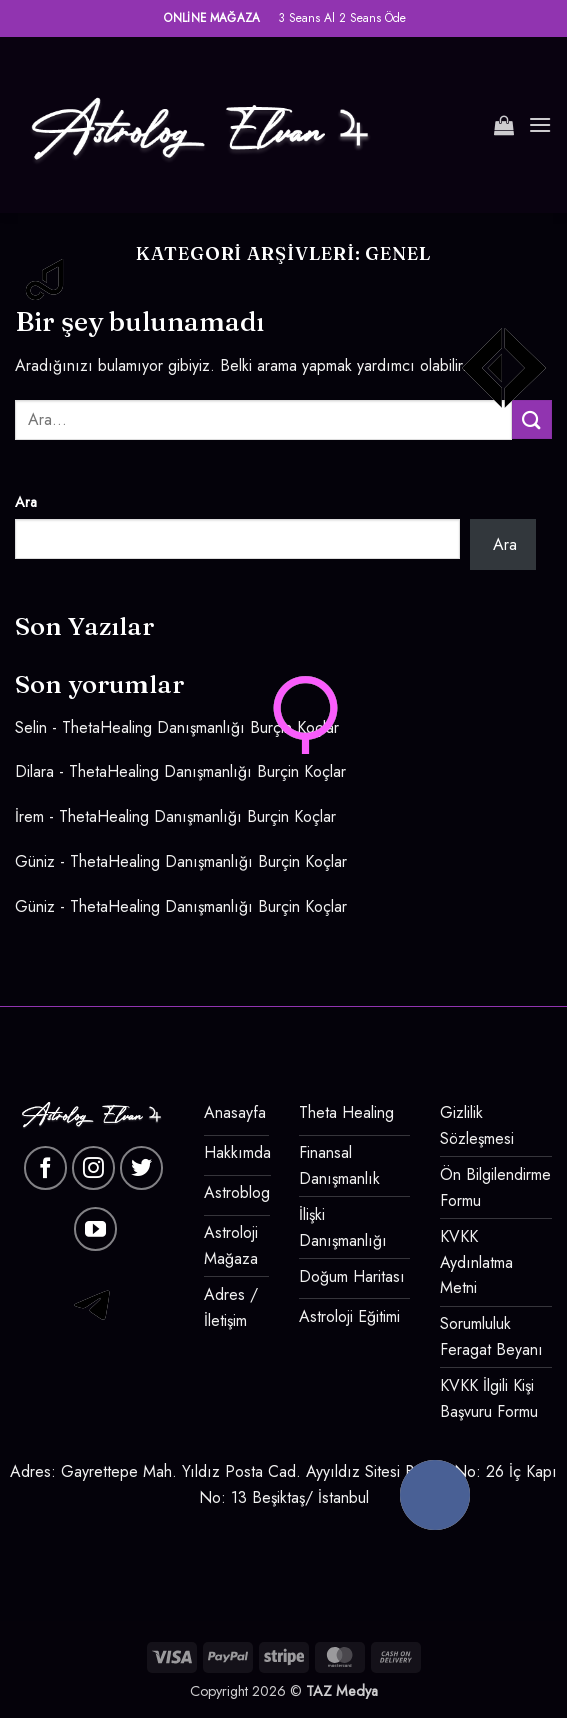  Describe the element at coordinates (44, 279) in the screenshot. I see `open the Pretzel app` at that location.